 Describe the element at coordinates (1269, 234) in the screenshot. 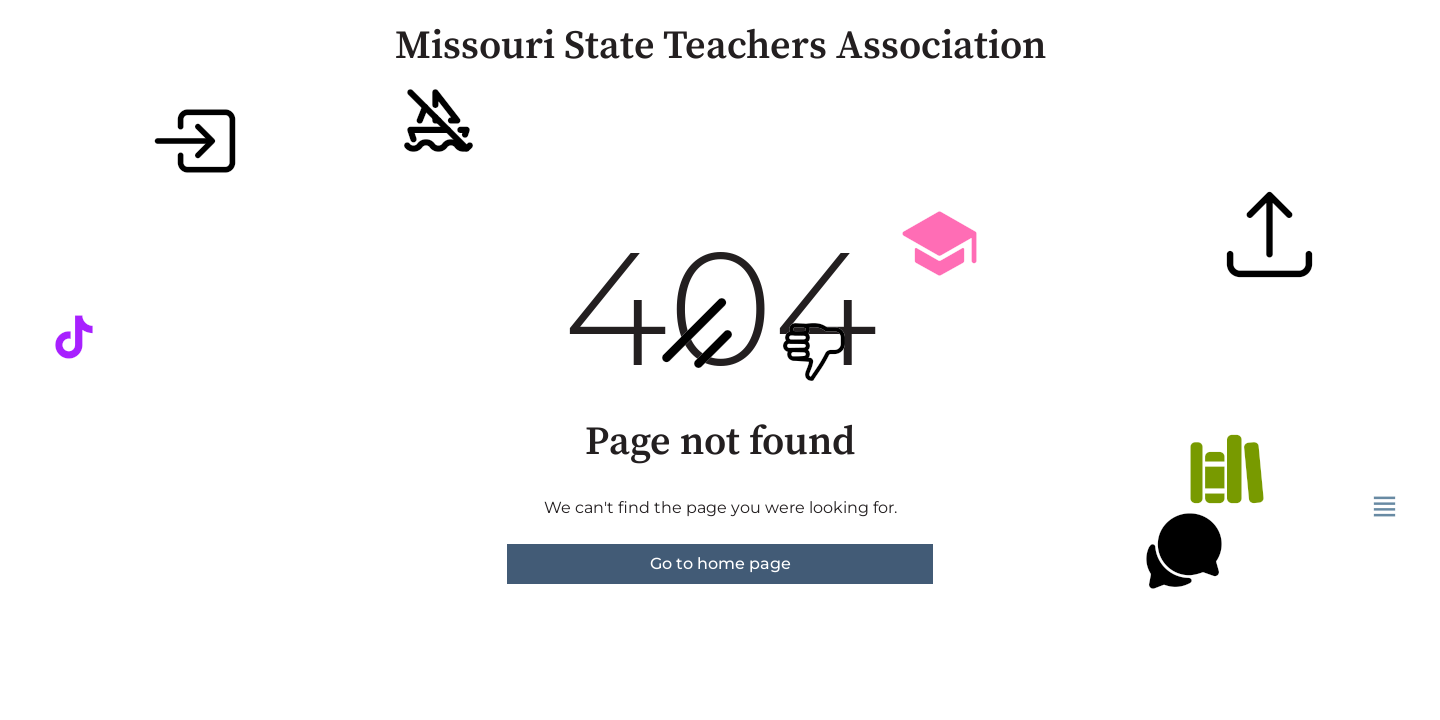

I see `upload a file or document` at that location.